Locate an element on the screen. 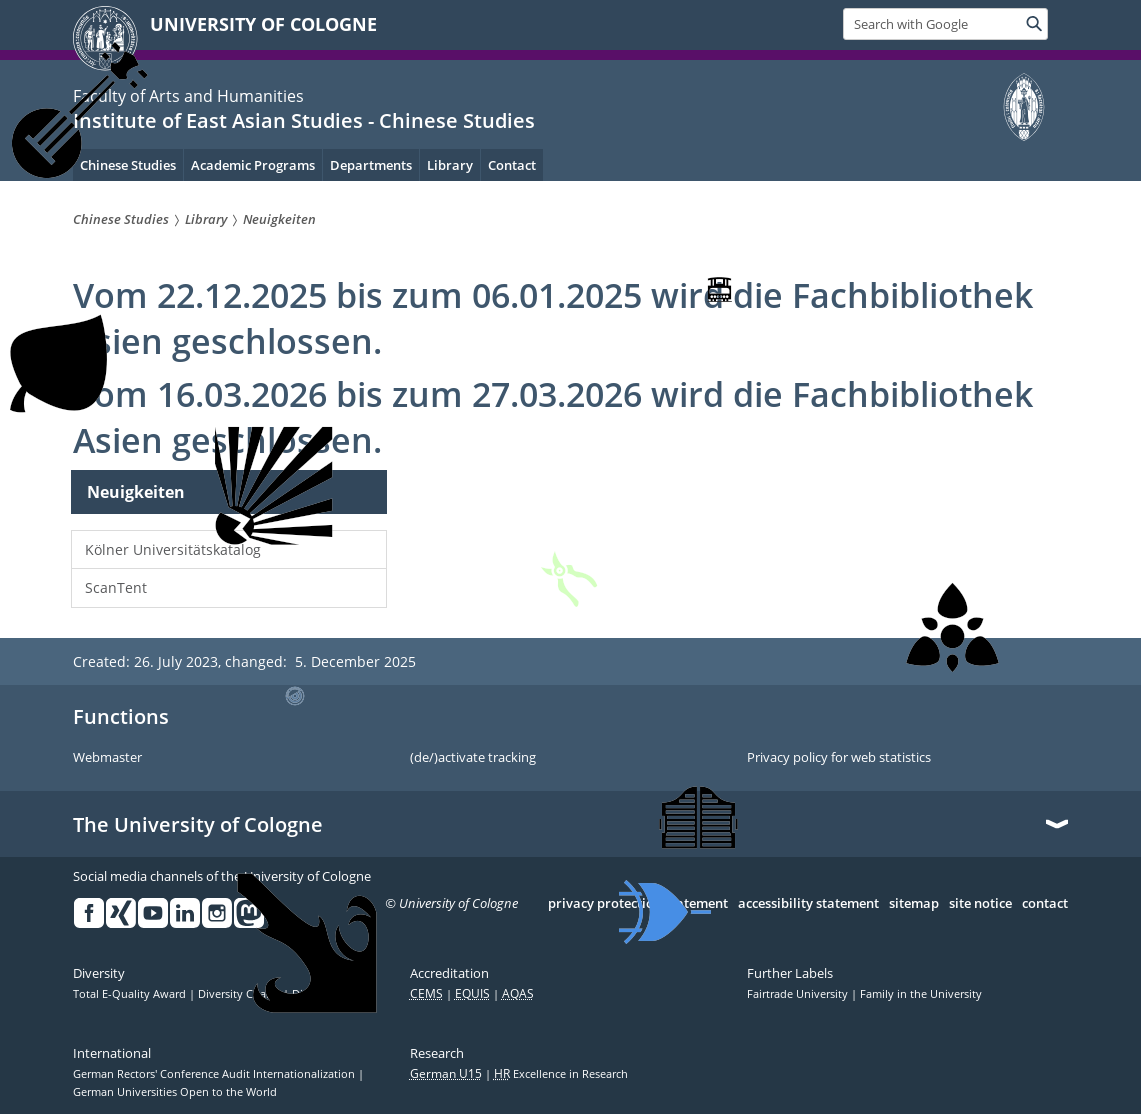  abstract game ability or skill icon is located at coordinates (295, 696).